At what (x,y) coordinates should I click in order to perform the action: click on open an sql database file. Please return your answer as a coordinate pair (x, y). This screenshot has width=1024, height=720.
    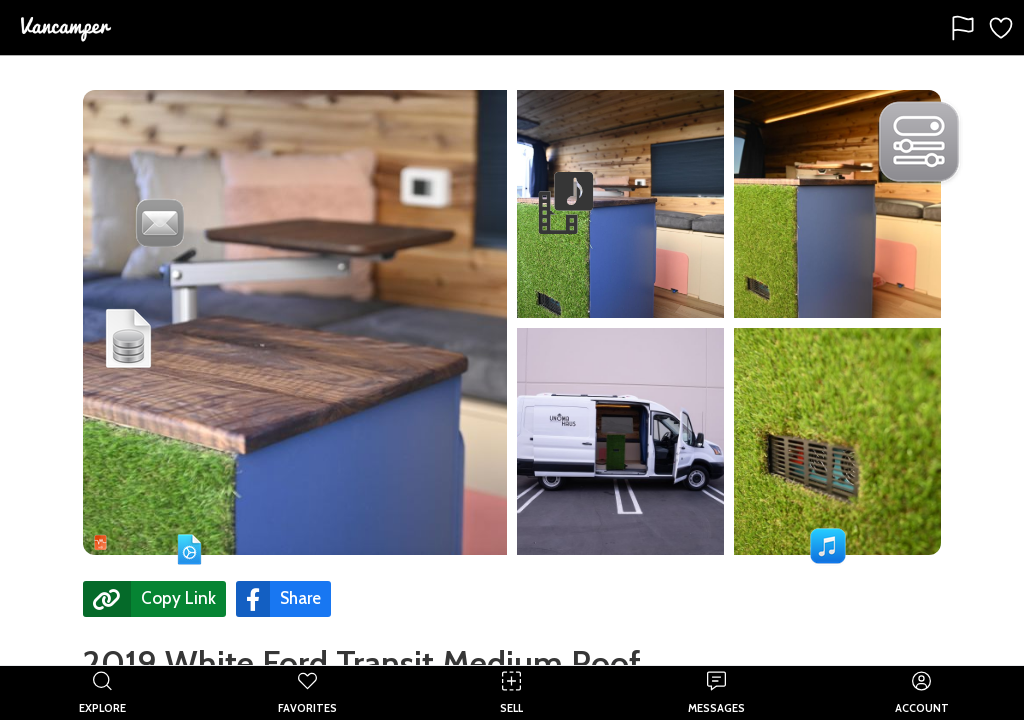
    Looking at the image, I should click on (128, 339).